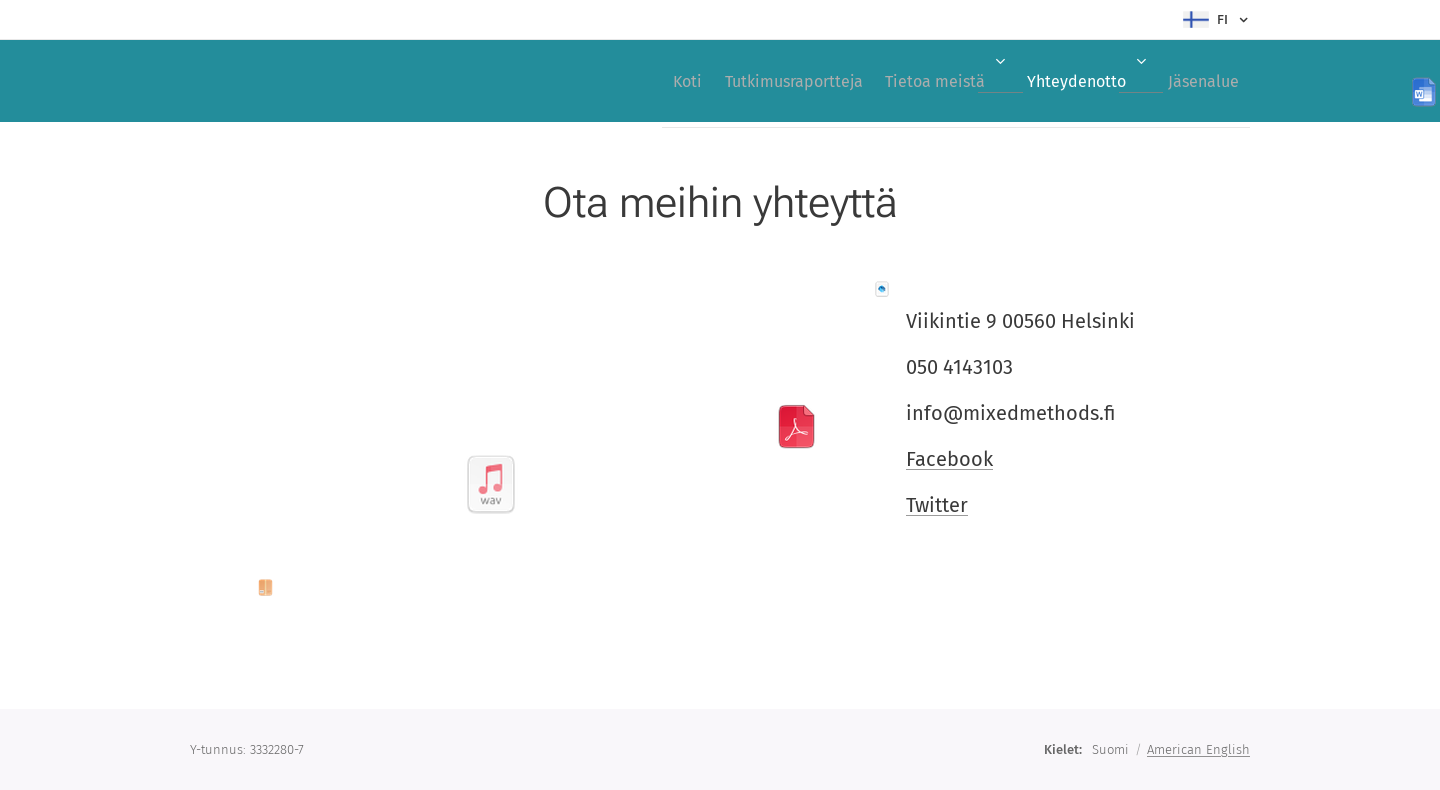  Describe the element at coordinates (491, 484) in the screenshot. I see `a wav audio file` at that location.